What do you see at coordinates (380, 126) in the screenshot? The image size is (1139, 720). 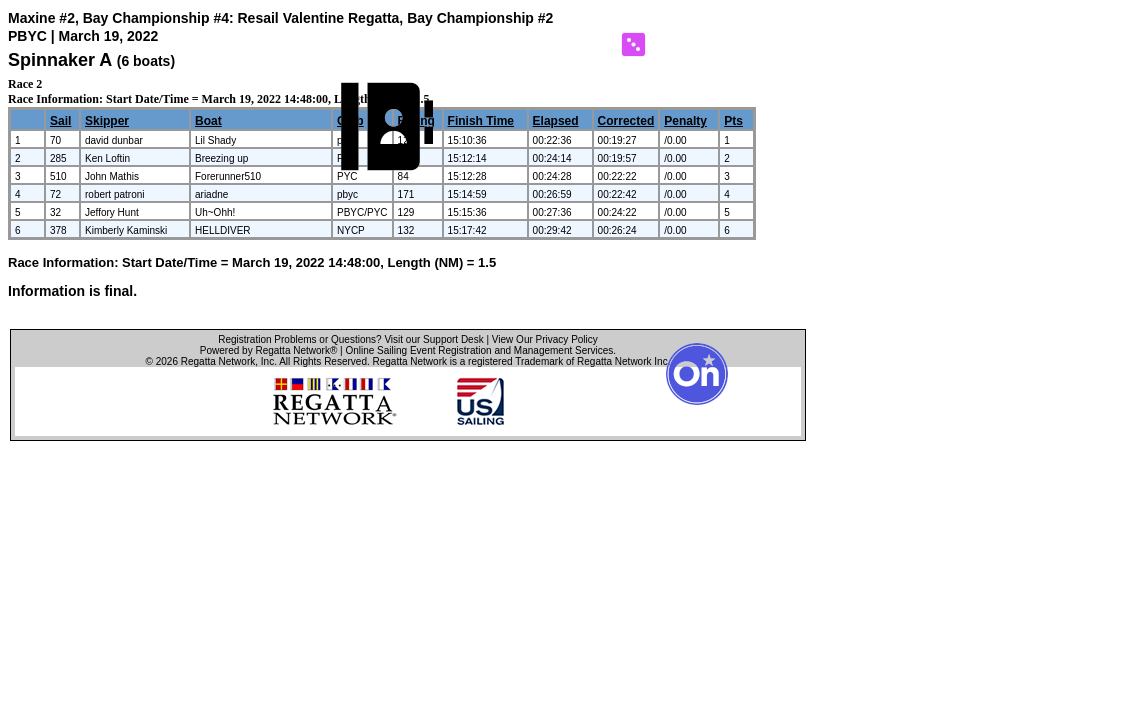 I see `open your contacts book` at bounding box center [380, 126].